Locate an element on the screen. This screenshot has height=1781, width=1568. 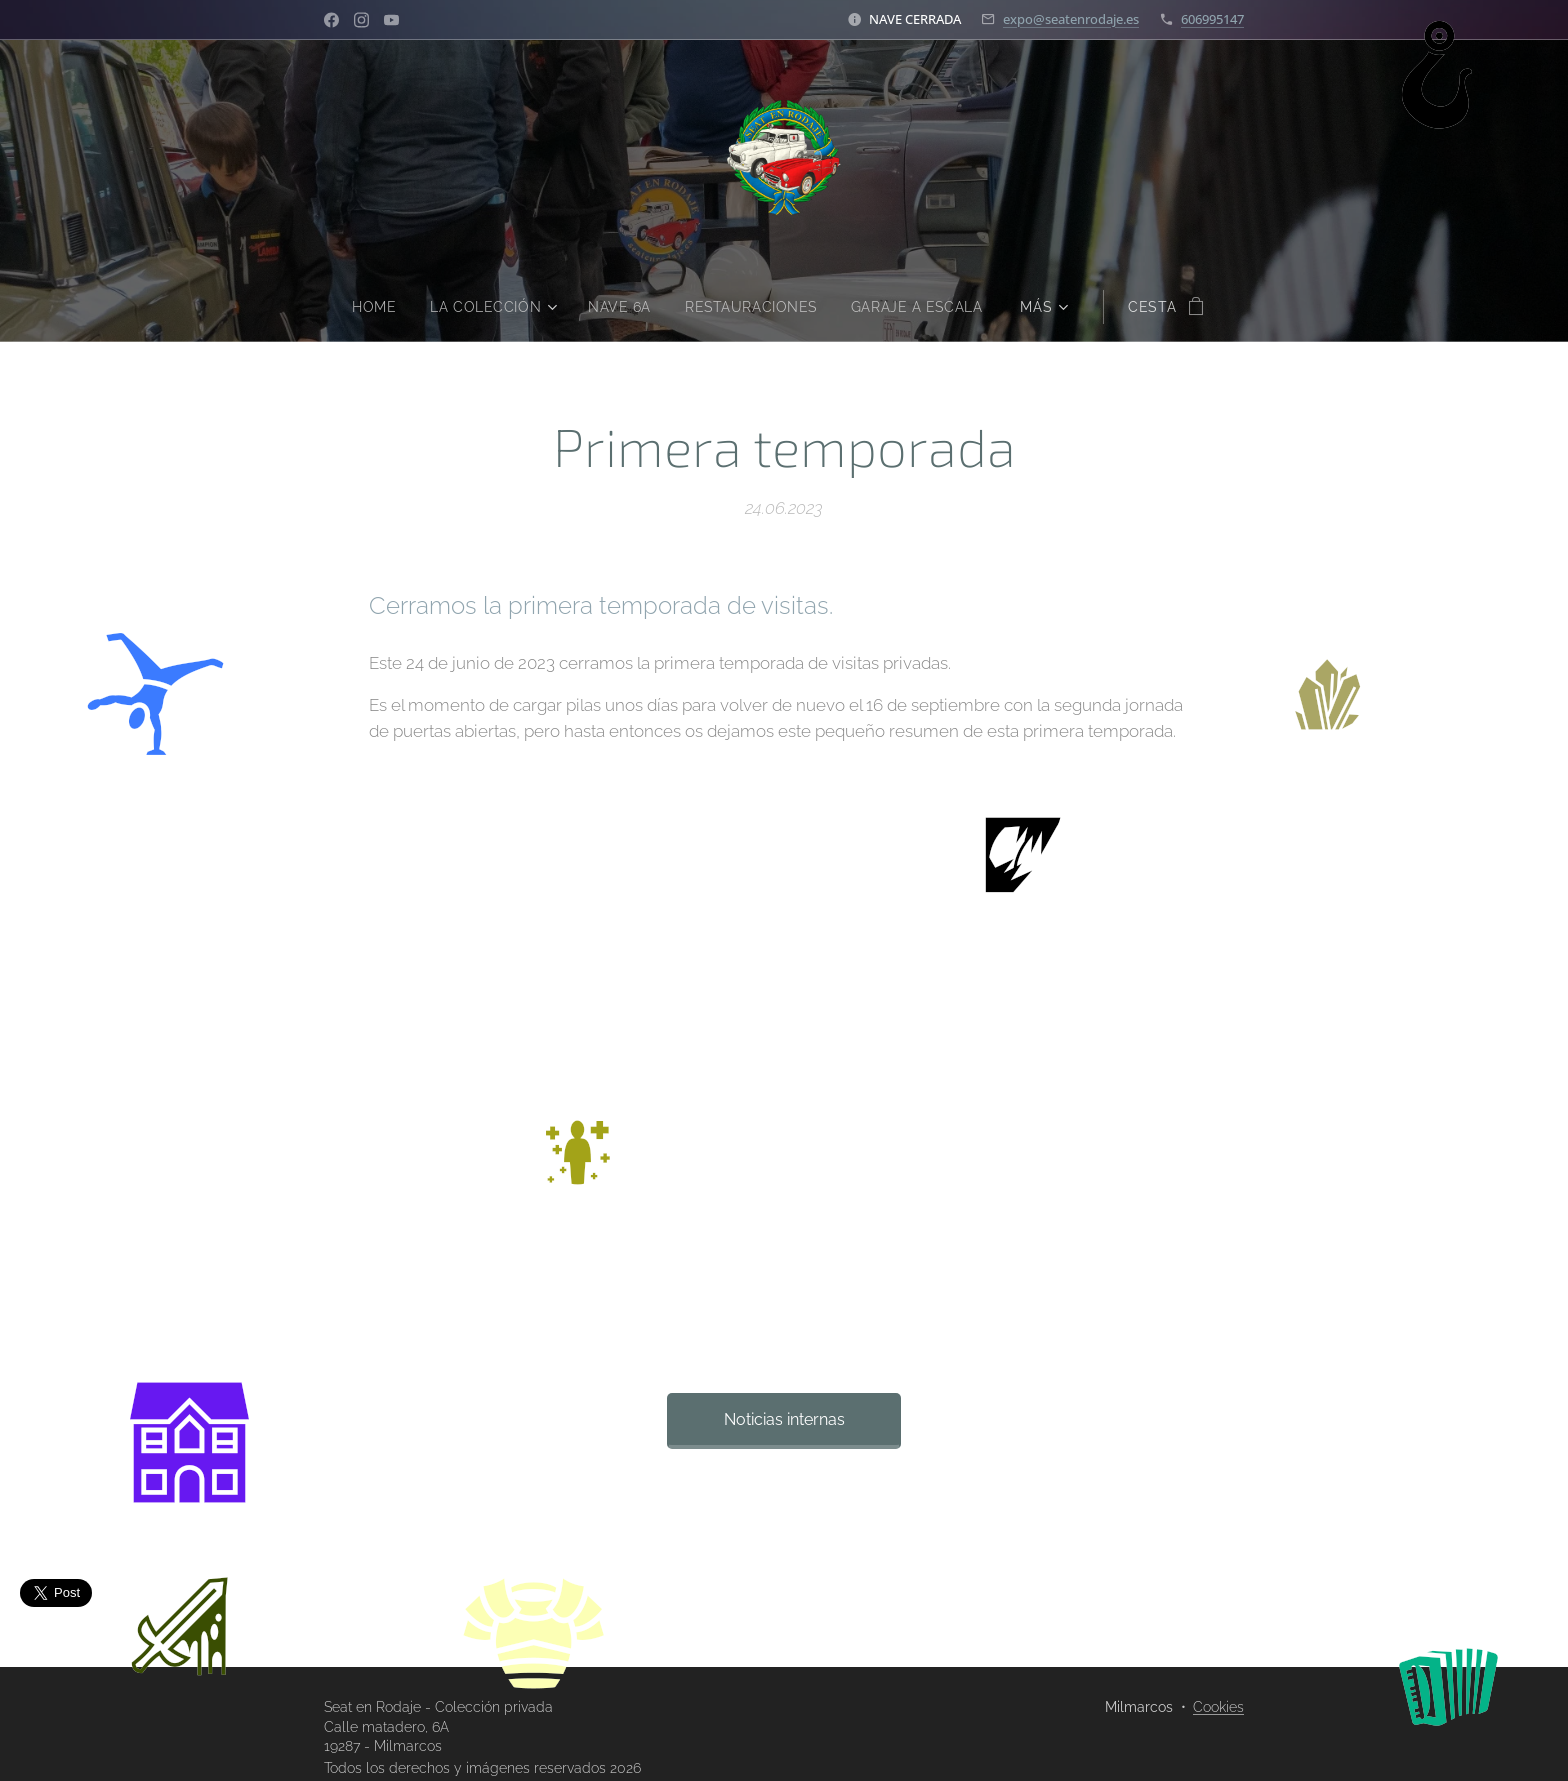
select ent or tree creature character is located at coordinates (1023, 855).